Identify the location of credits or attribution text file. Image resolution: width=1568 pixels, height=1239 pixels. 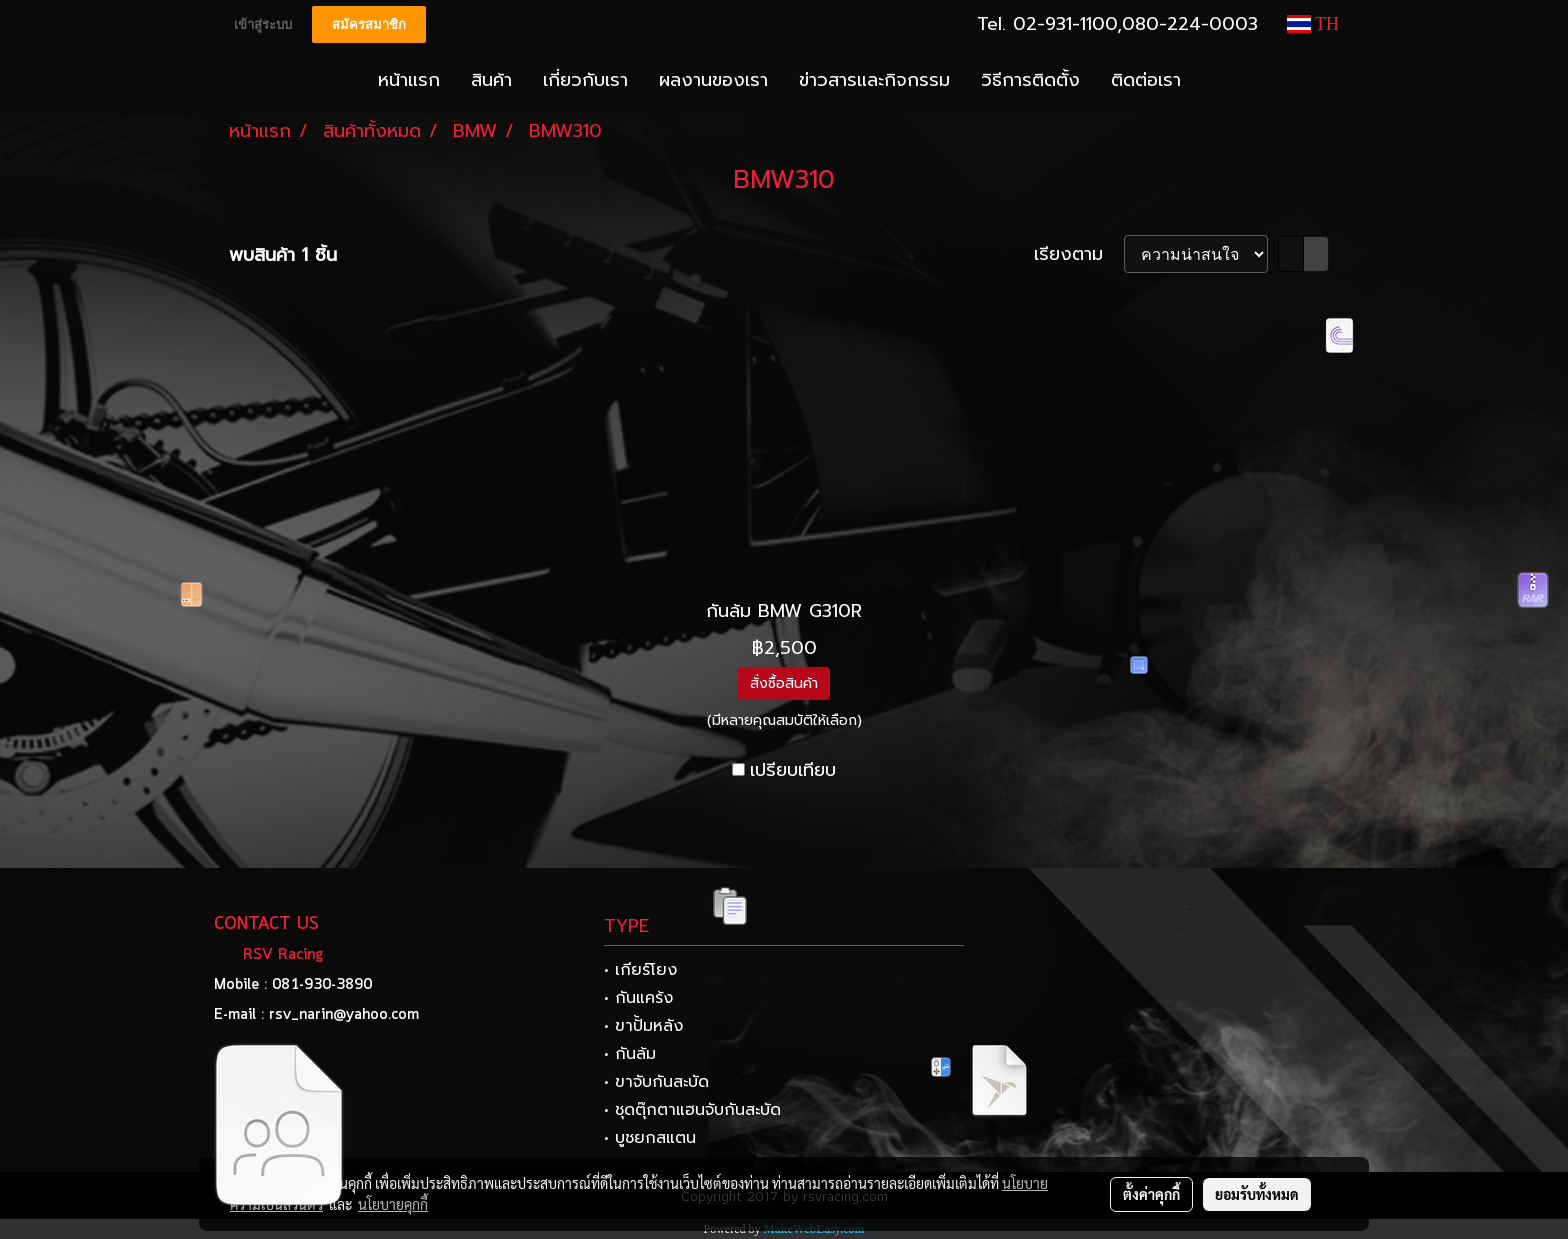
(279, 1125).